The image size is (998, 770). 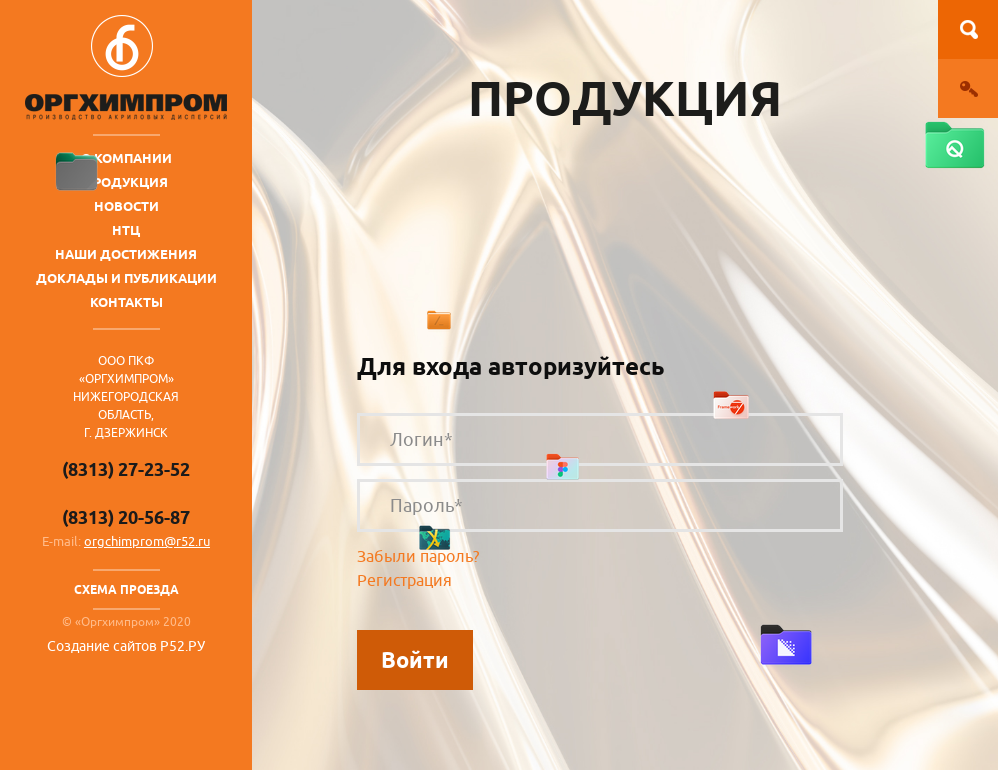 I want to click on folder containing JDownloader downloads, so click(x=434, y=538).